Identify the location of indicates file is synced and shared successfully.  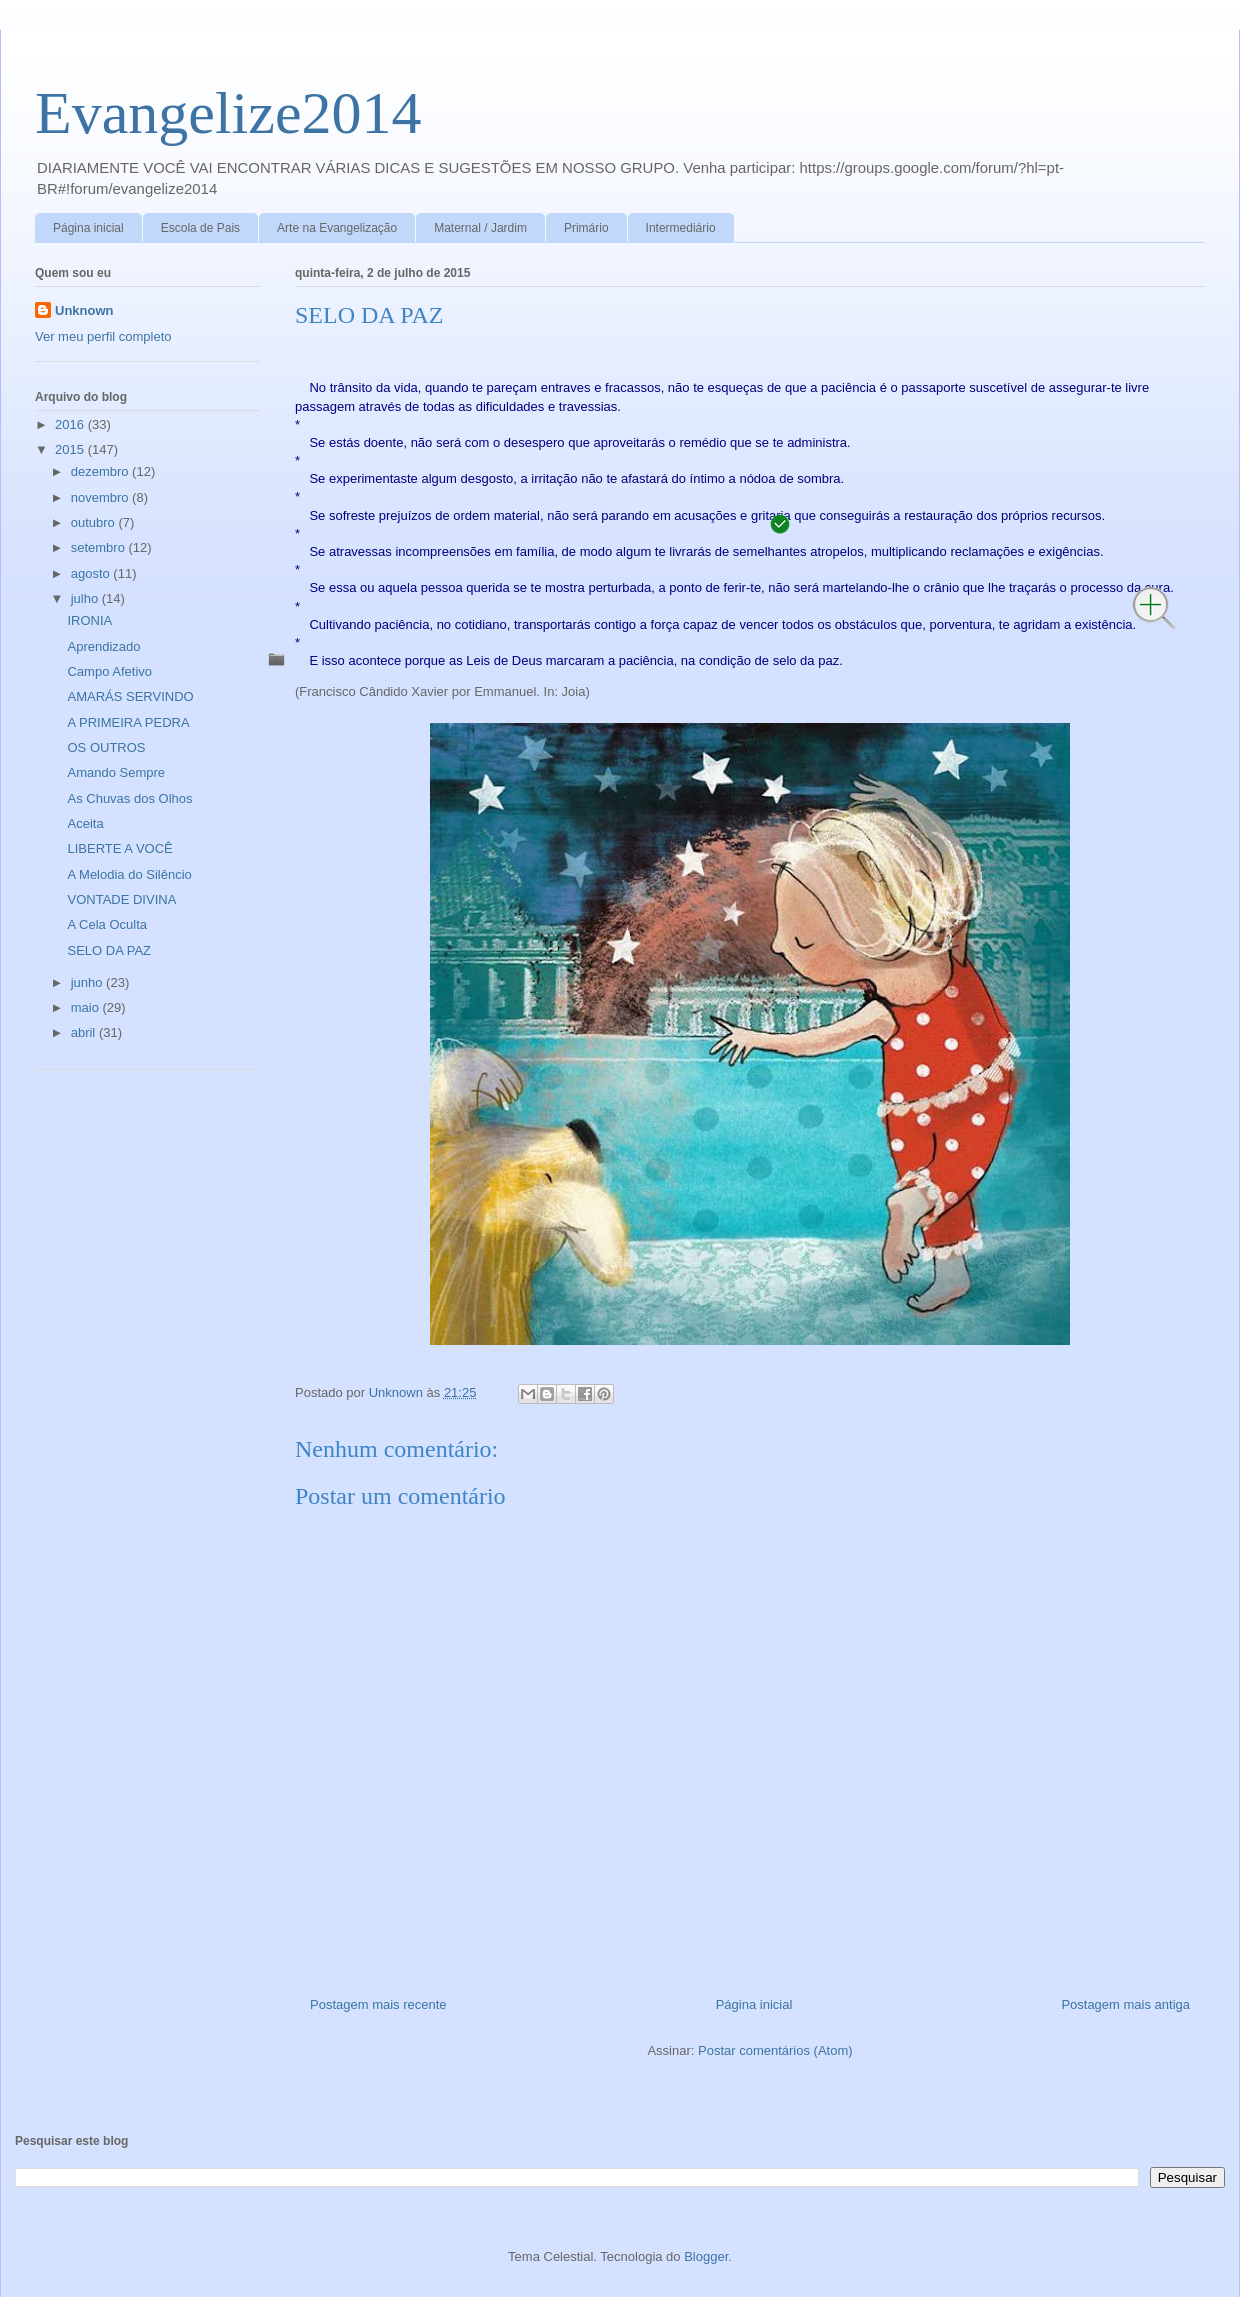
(780, 524).